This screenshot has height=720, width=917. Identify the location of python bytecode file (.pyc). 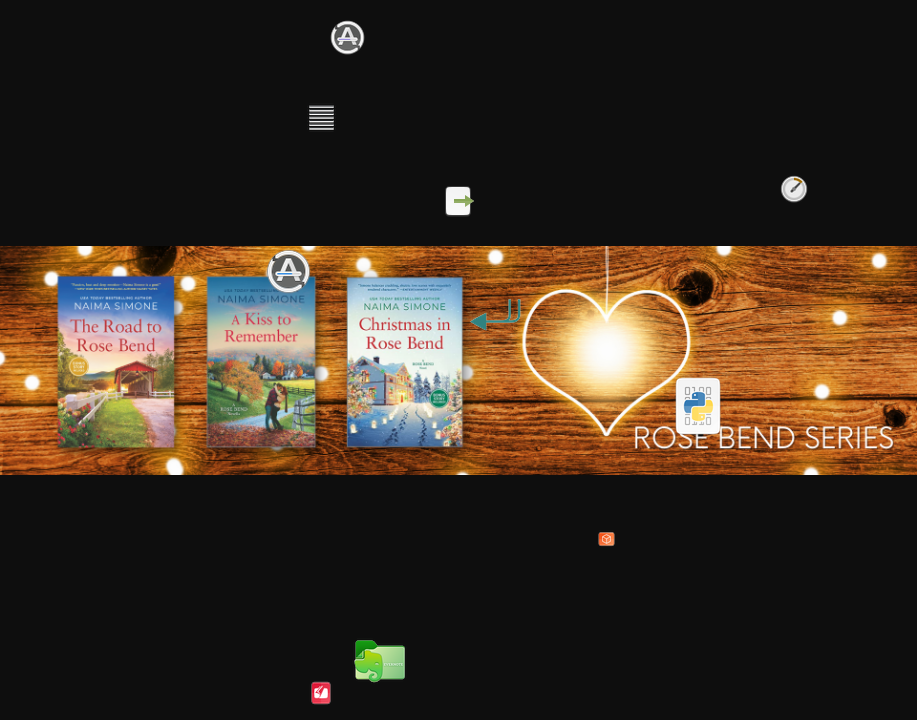
(698, 406).